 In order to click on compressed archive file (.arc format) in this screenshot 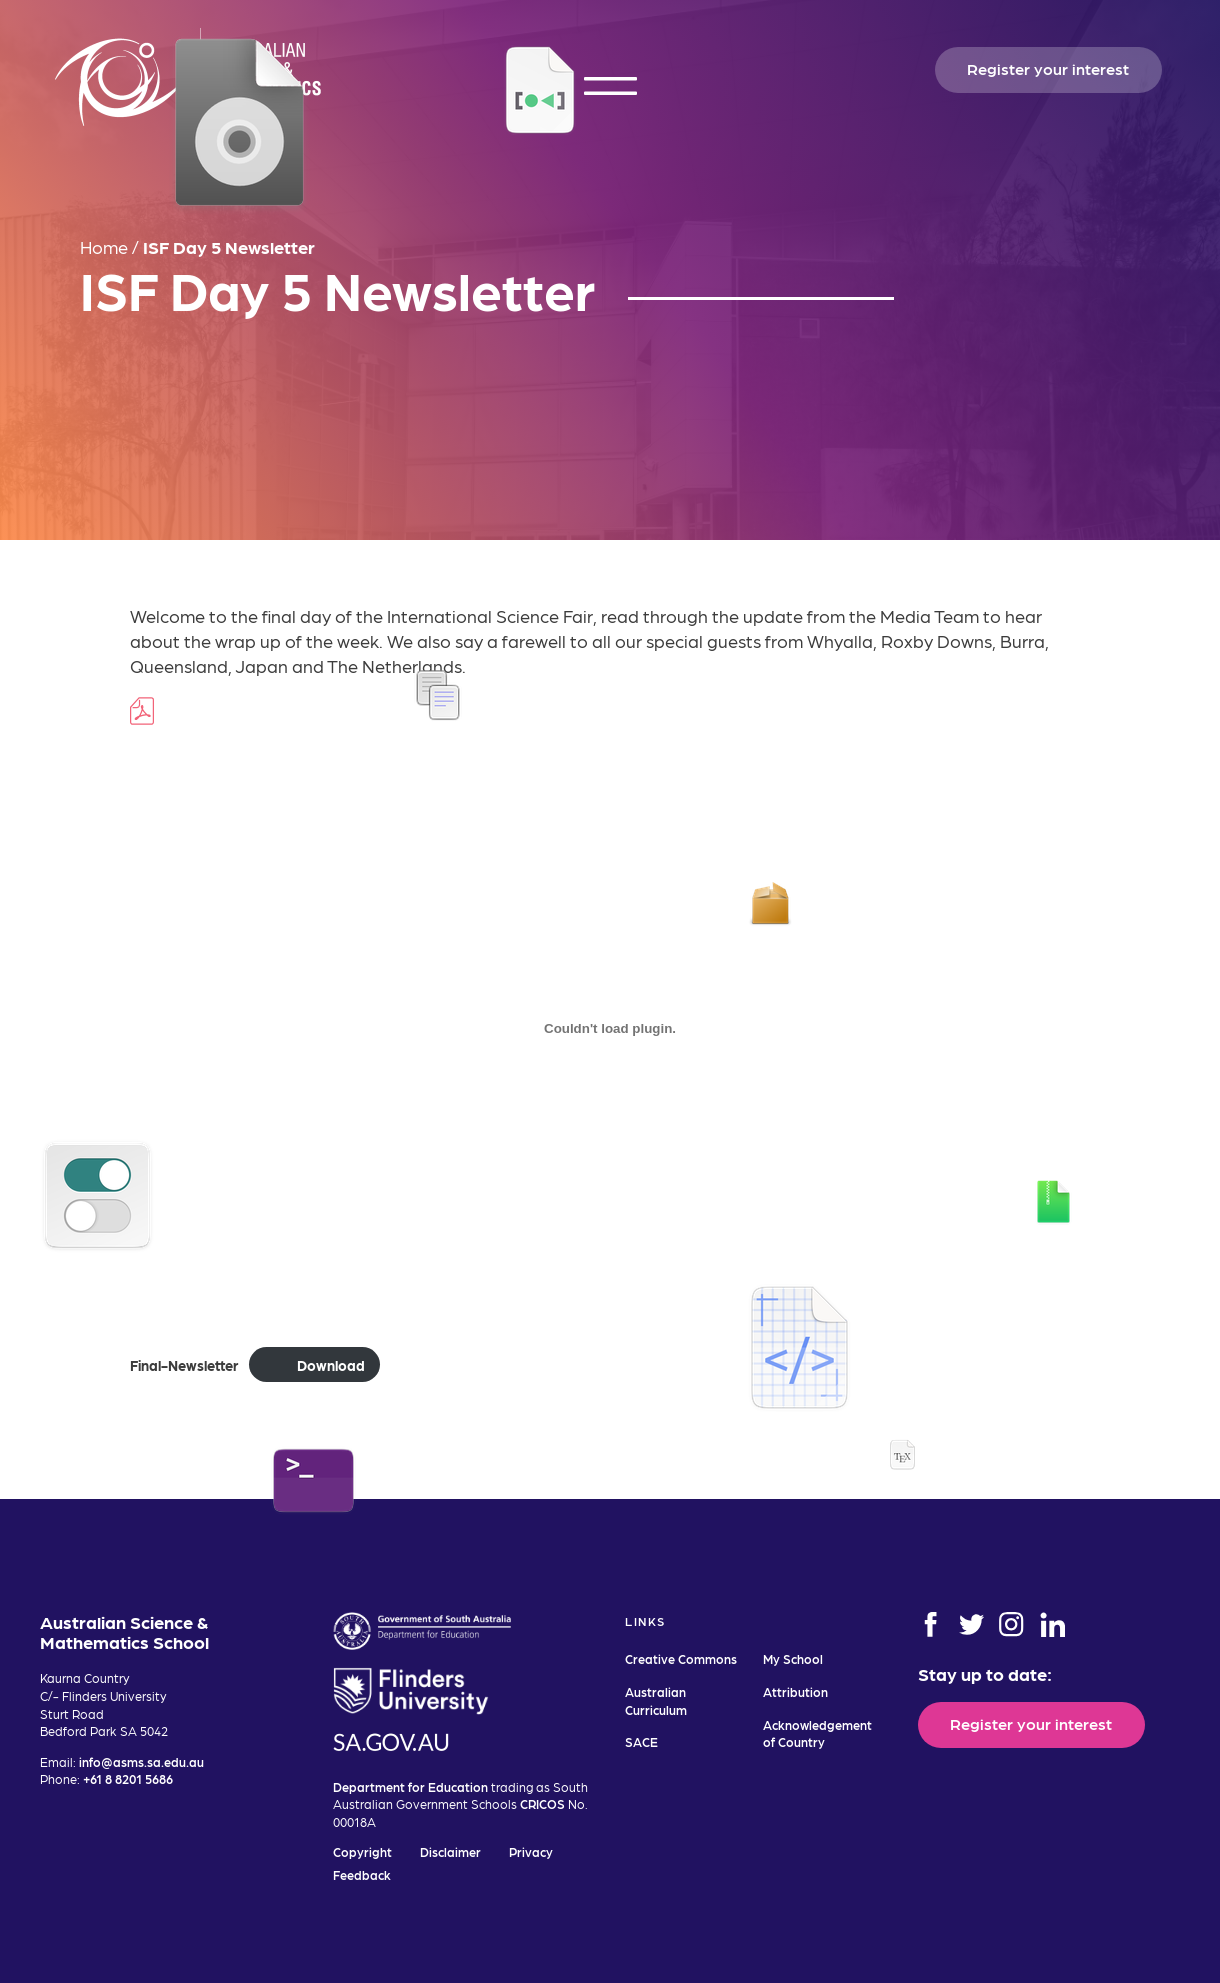, I will do `click(1053, 1202)`.